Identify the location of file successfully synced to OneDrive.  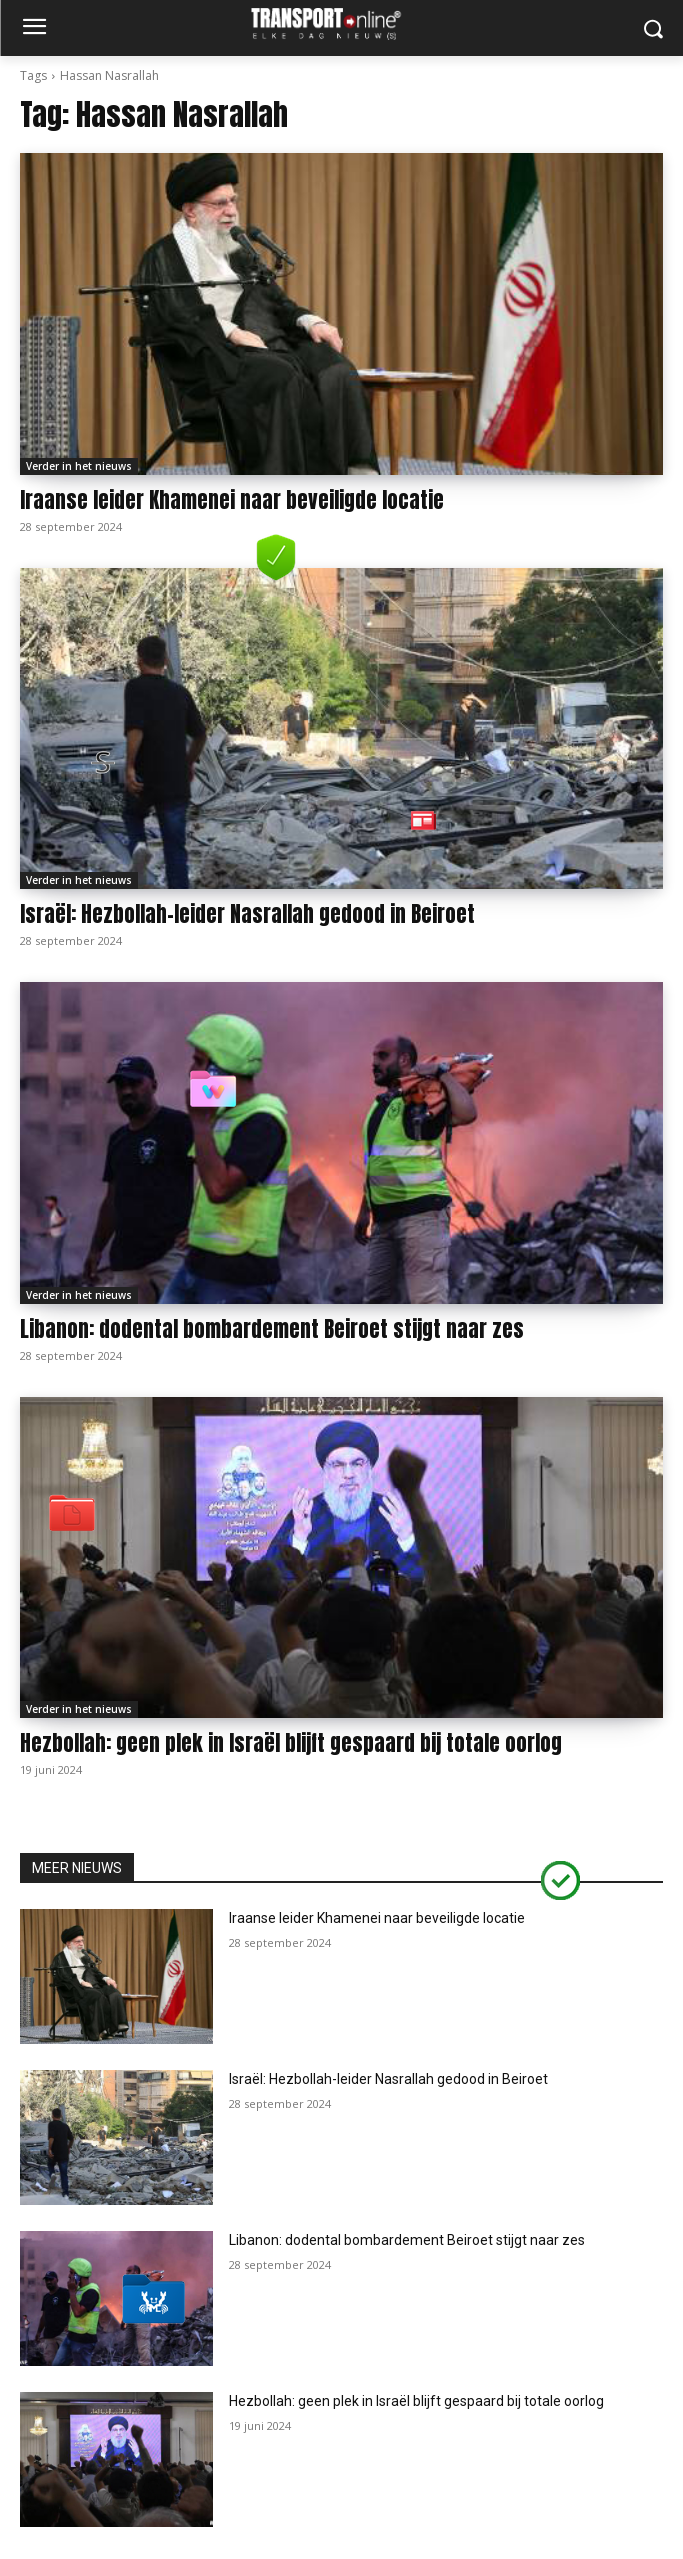
(560, 1880).